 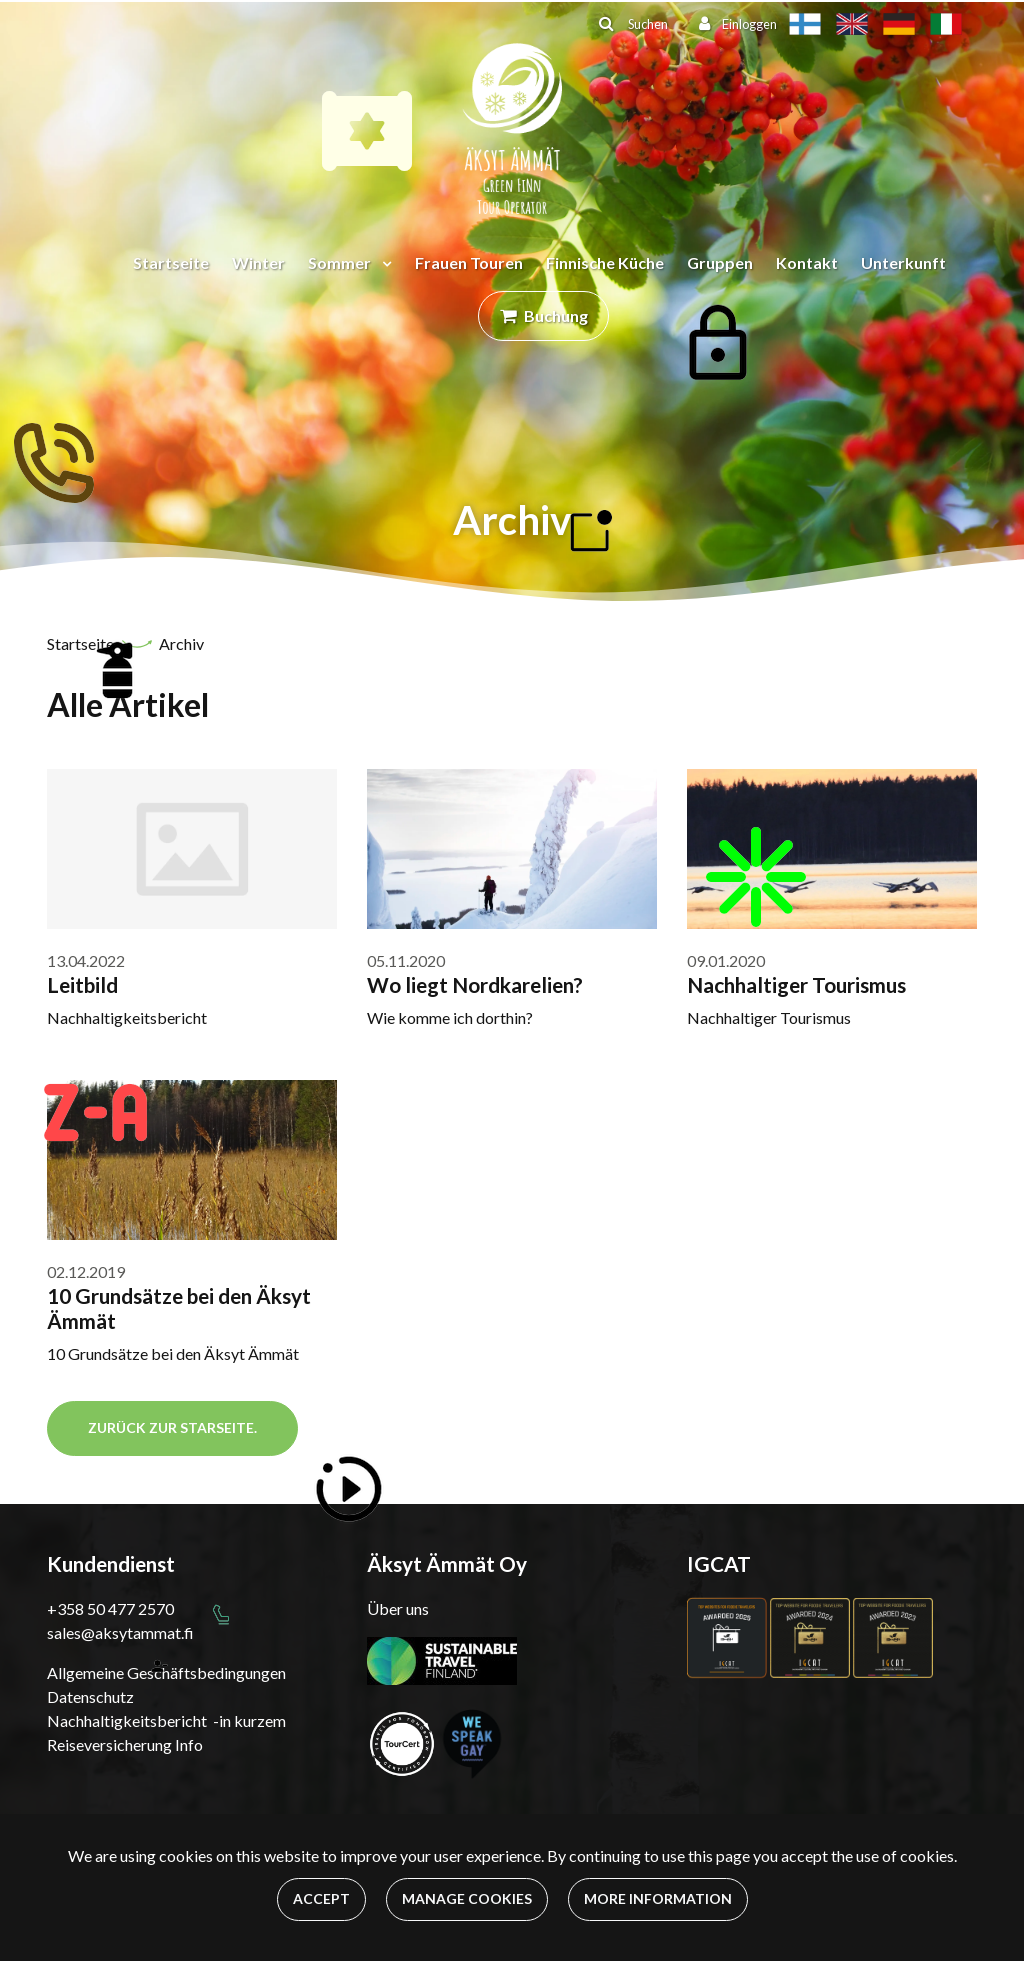 What do you see at coordinates (756, 877) in the screenshot?
I see `connect to Zapier automation platform` at bounding box center [756, 877].